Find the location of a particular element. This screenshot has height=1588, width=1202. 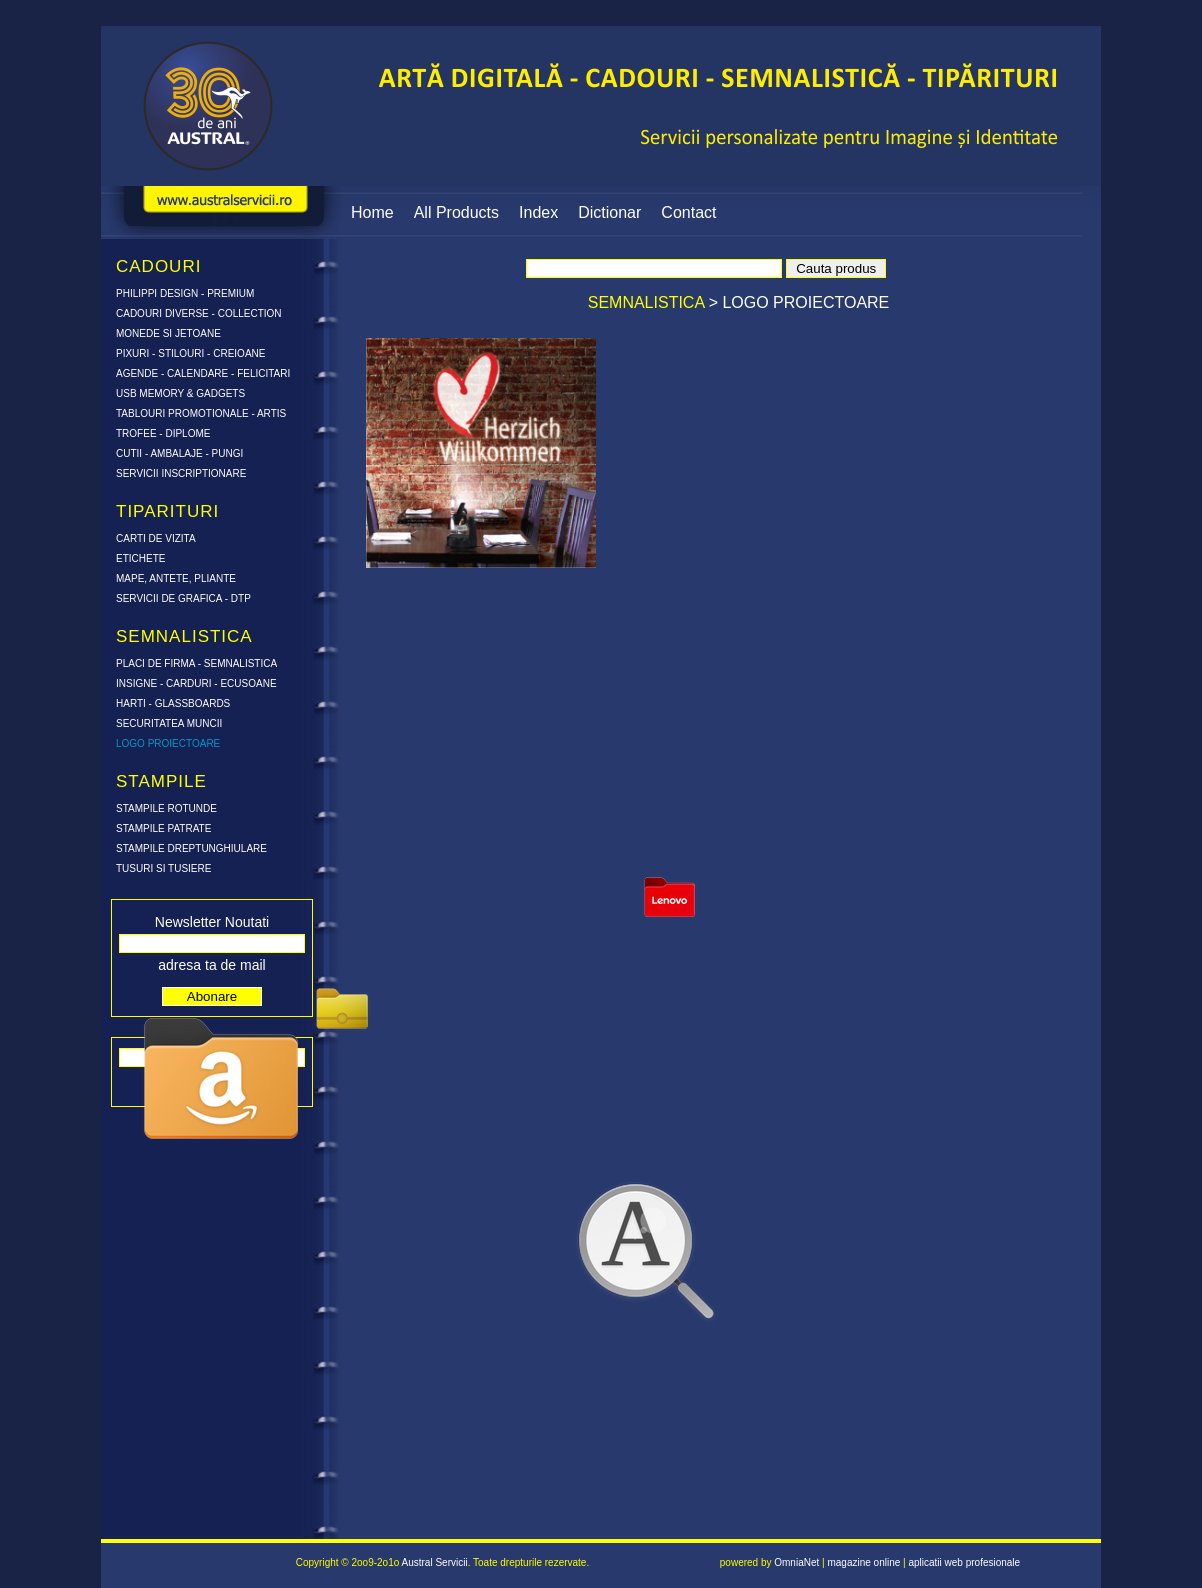

folder for storing pokémon-related files or games is located at coordinates (342, 1010).